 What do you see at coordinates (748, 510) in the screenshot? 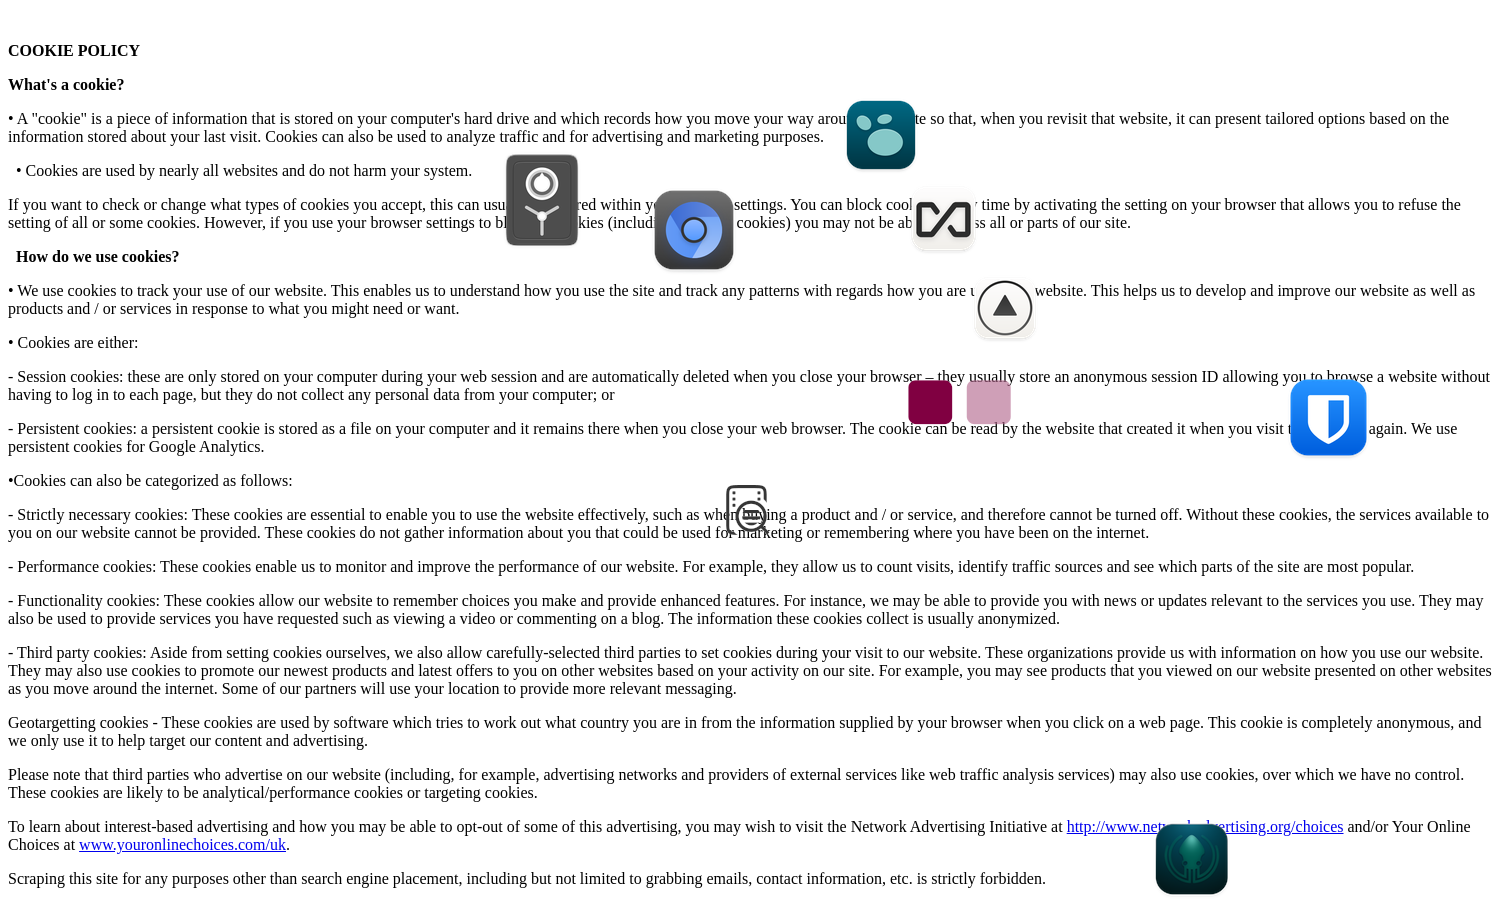
I see `open the system log viewer app` at bounding box center [748, 510].